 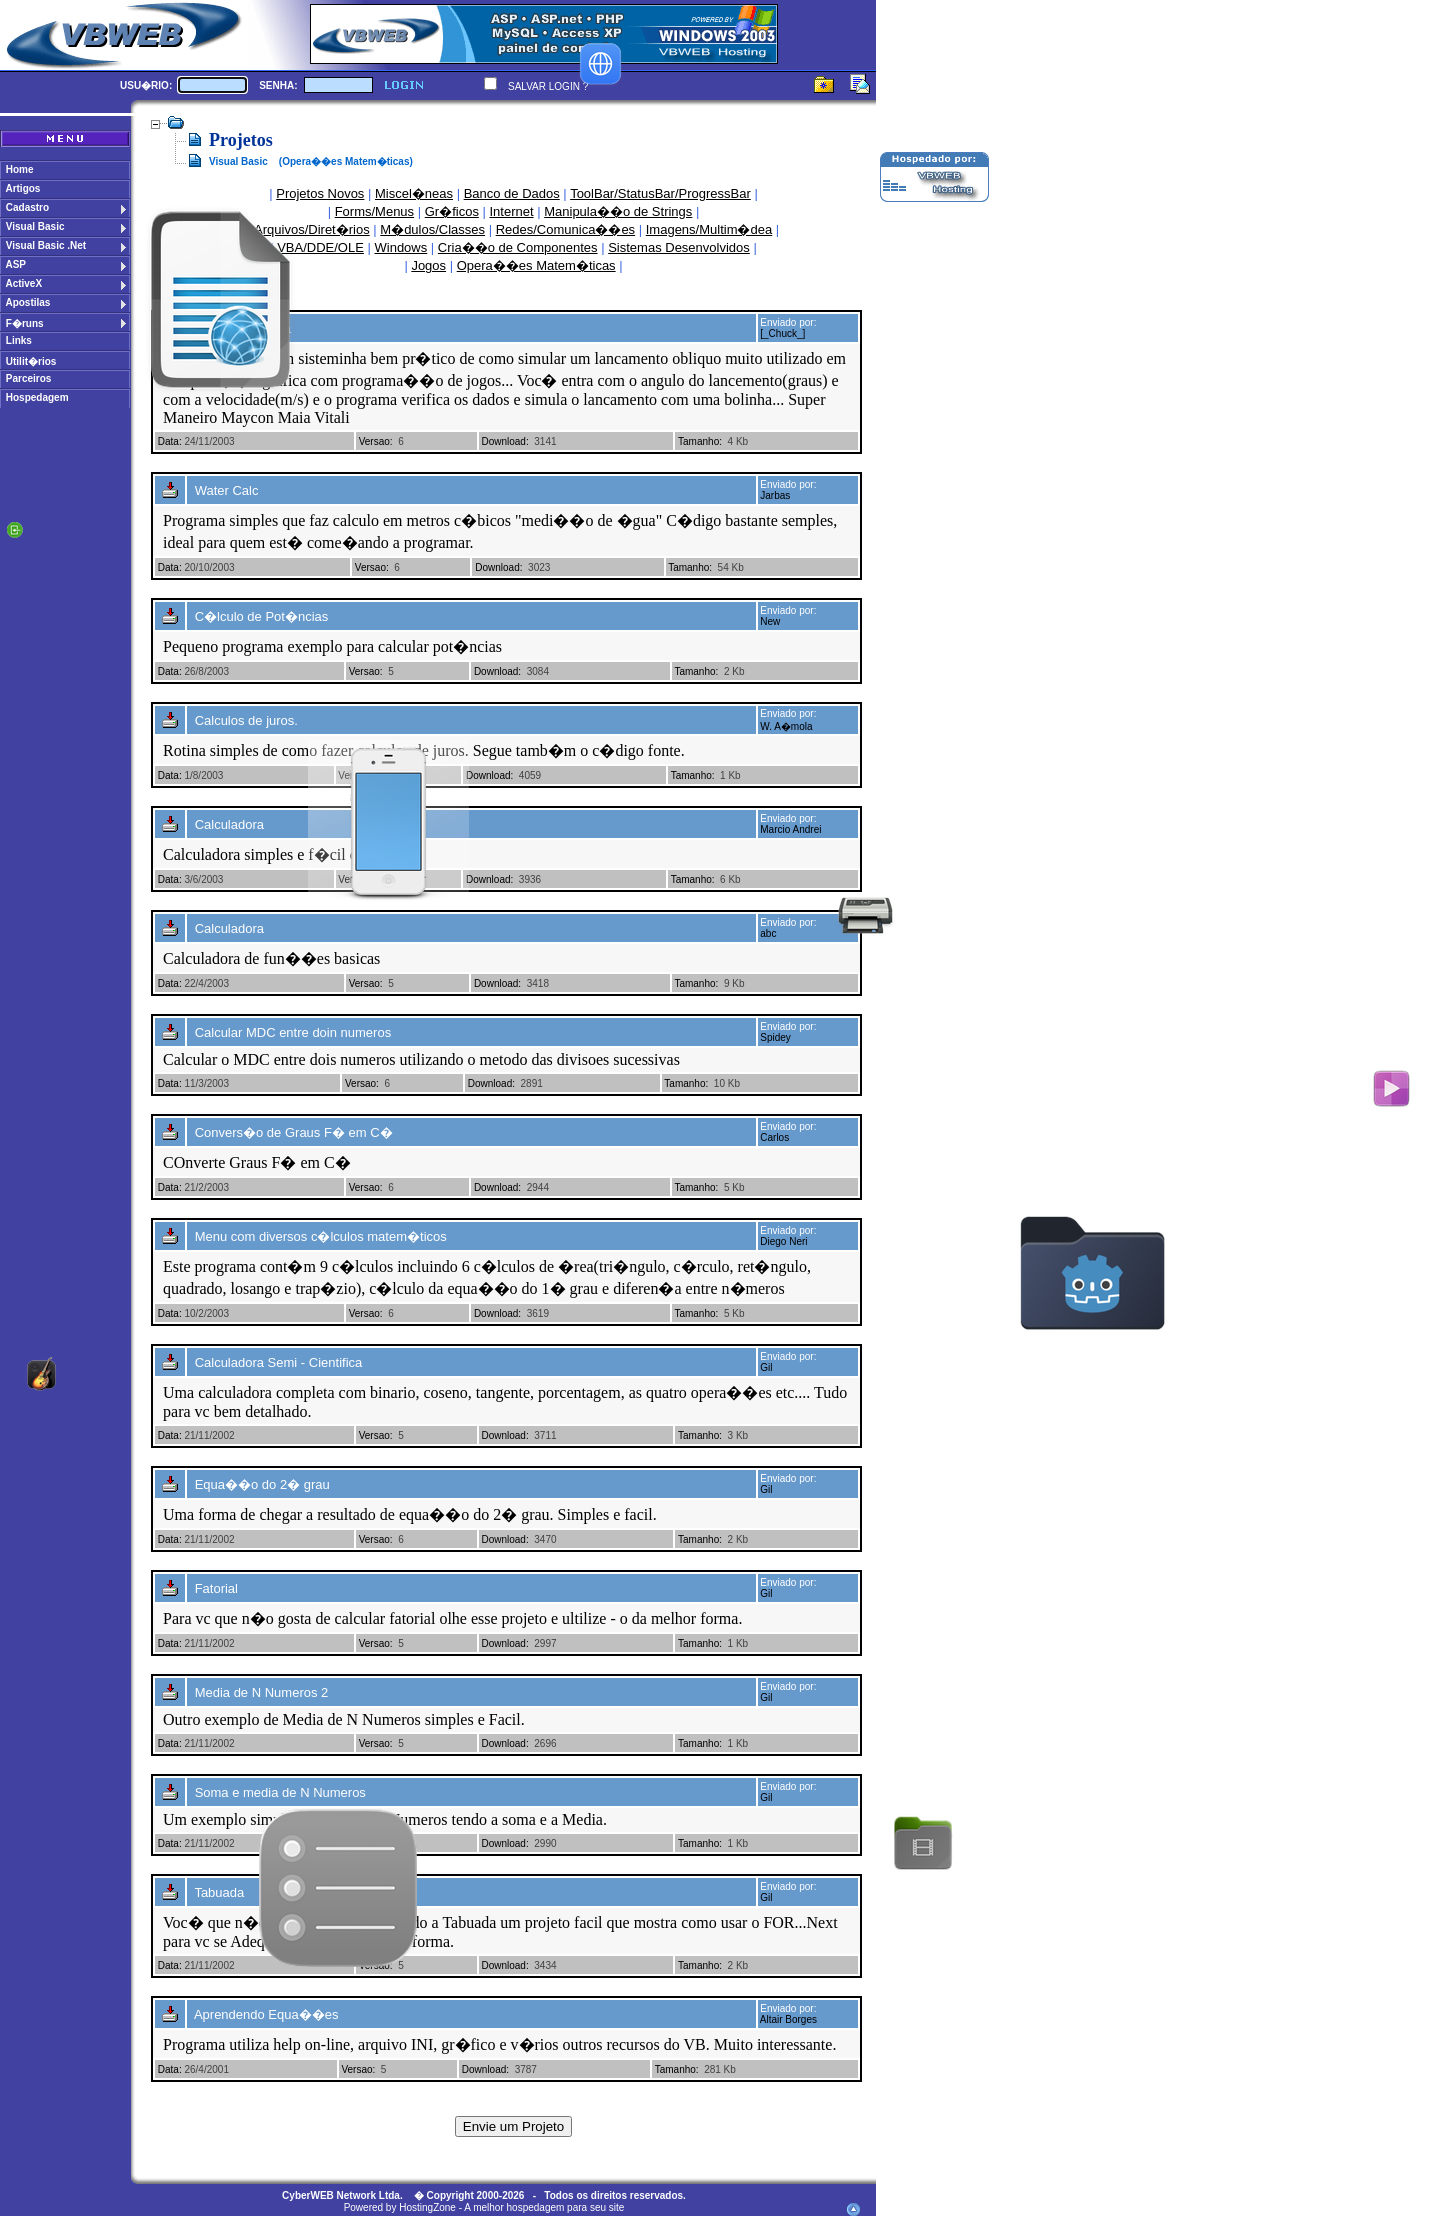 I want to click on log out of the current session, so click(x=15, y=530).